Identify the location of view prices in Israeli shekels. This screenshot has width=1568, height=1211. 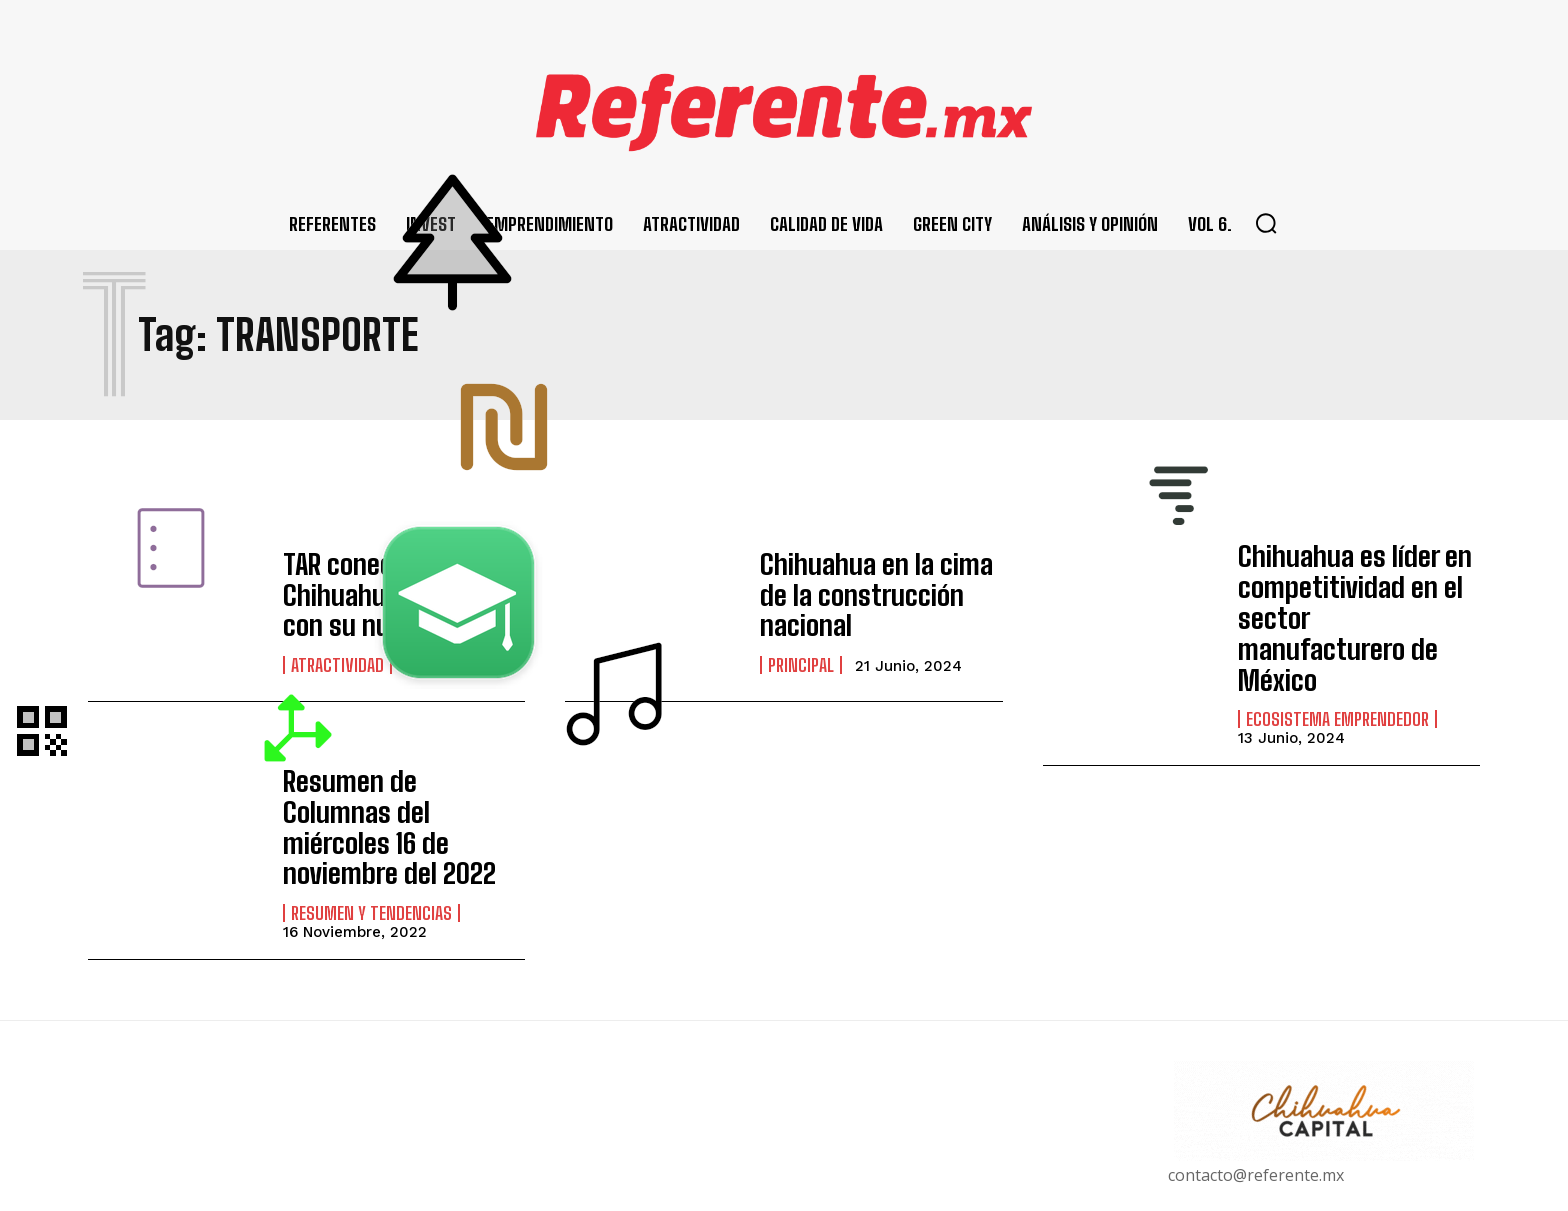
(504, 427).